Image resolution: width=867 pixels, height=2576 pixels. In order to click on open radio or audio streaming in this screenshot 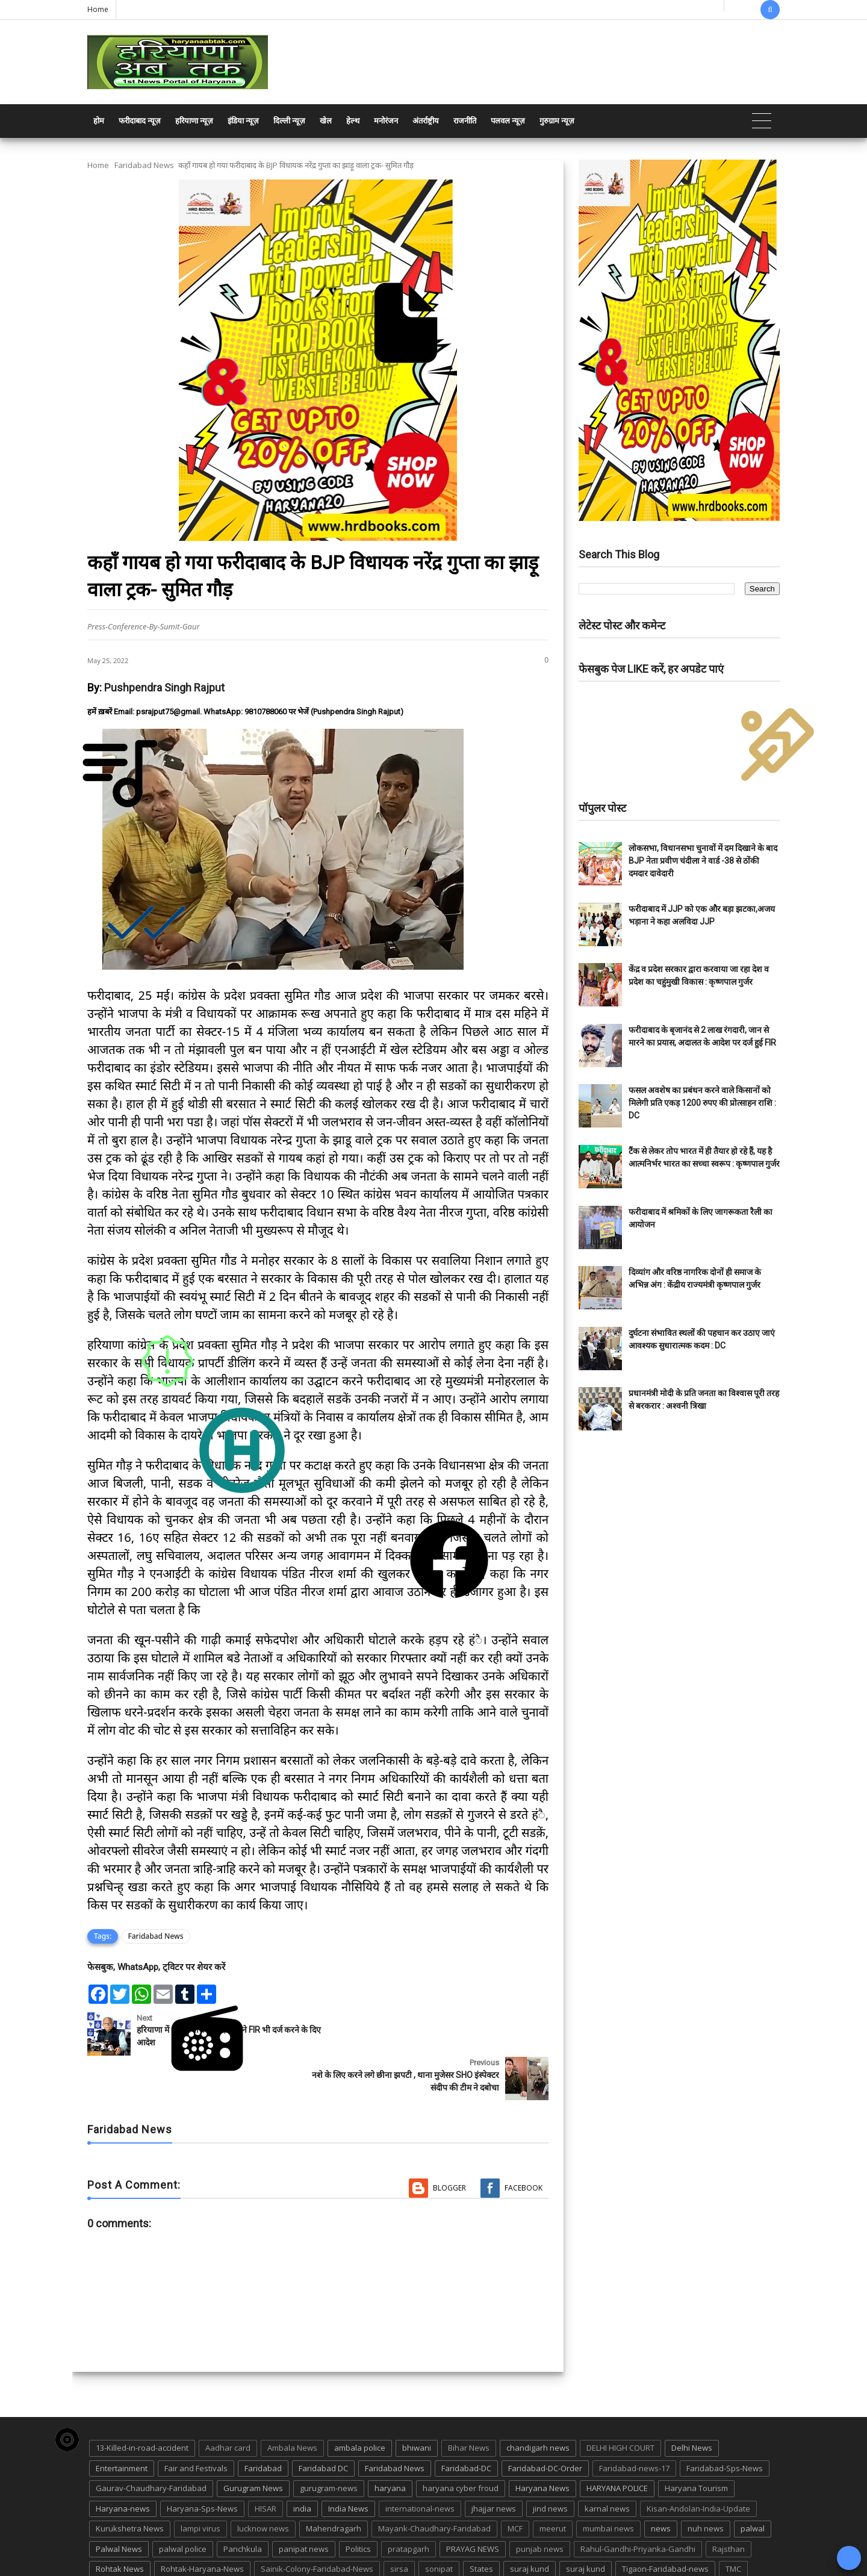, I will do `click(207, 2038)`.